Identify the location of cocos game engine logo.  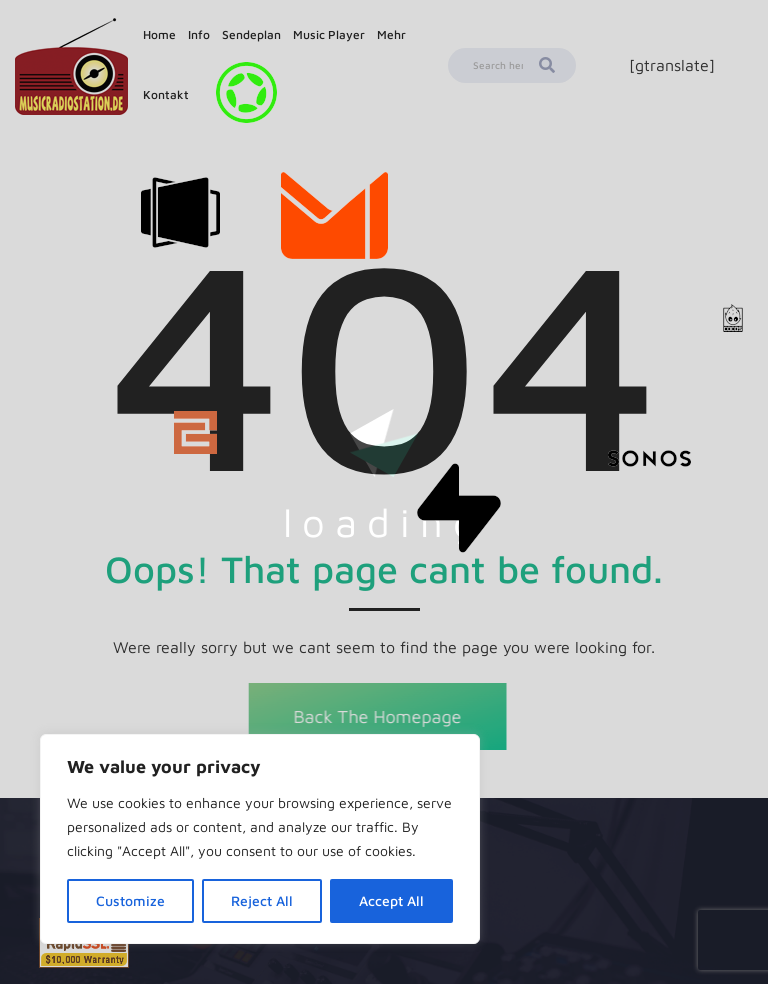
(733, 318).